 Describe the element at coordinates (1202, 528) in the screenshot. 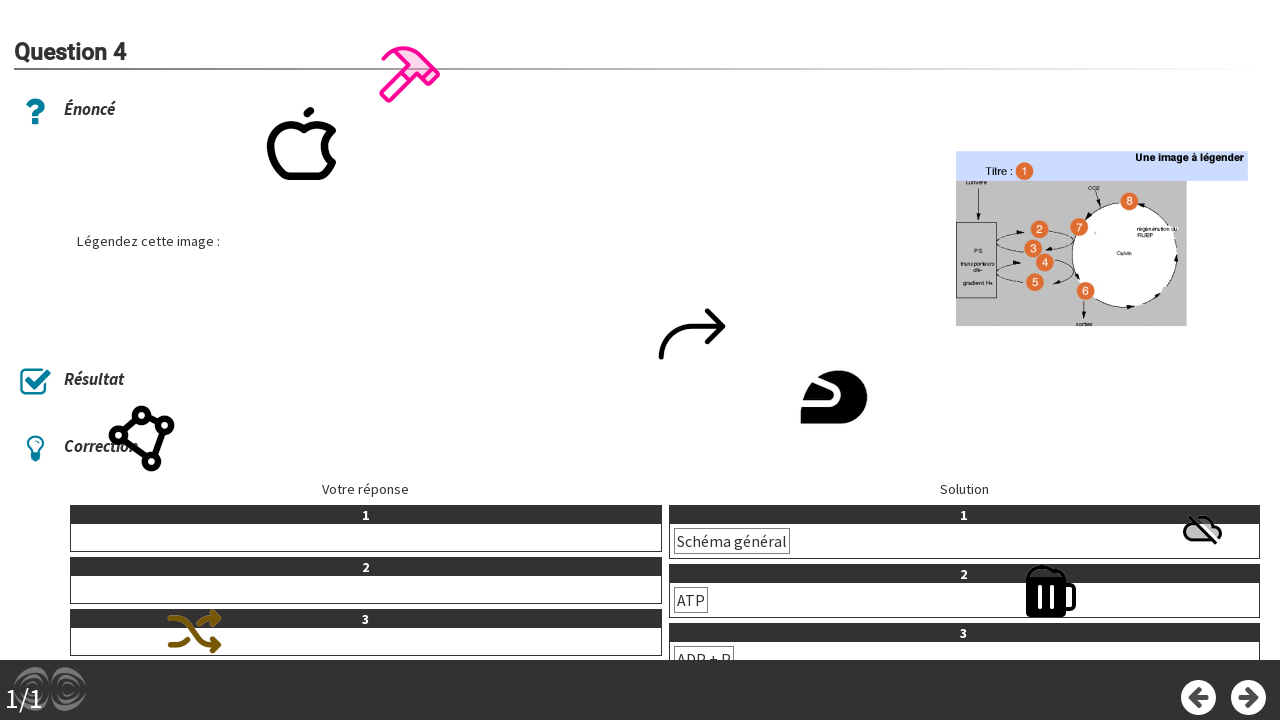

I see `indicates no cloud connection available` at that location.